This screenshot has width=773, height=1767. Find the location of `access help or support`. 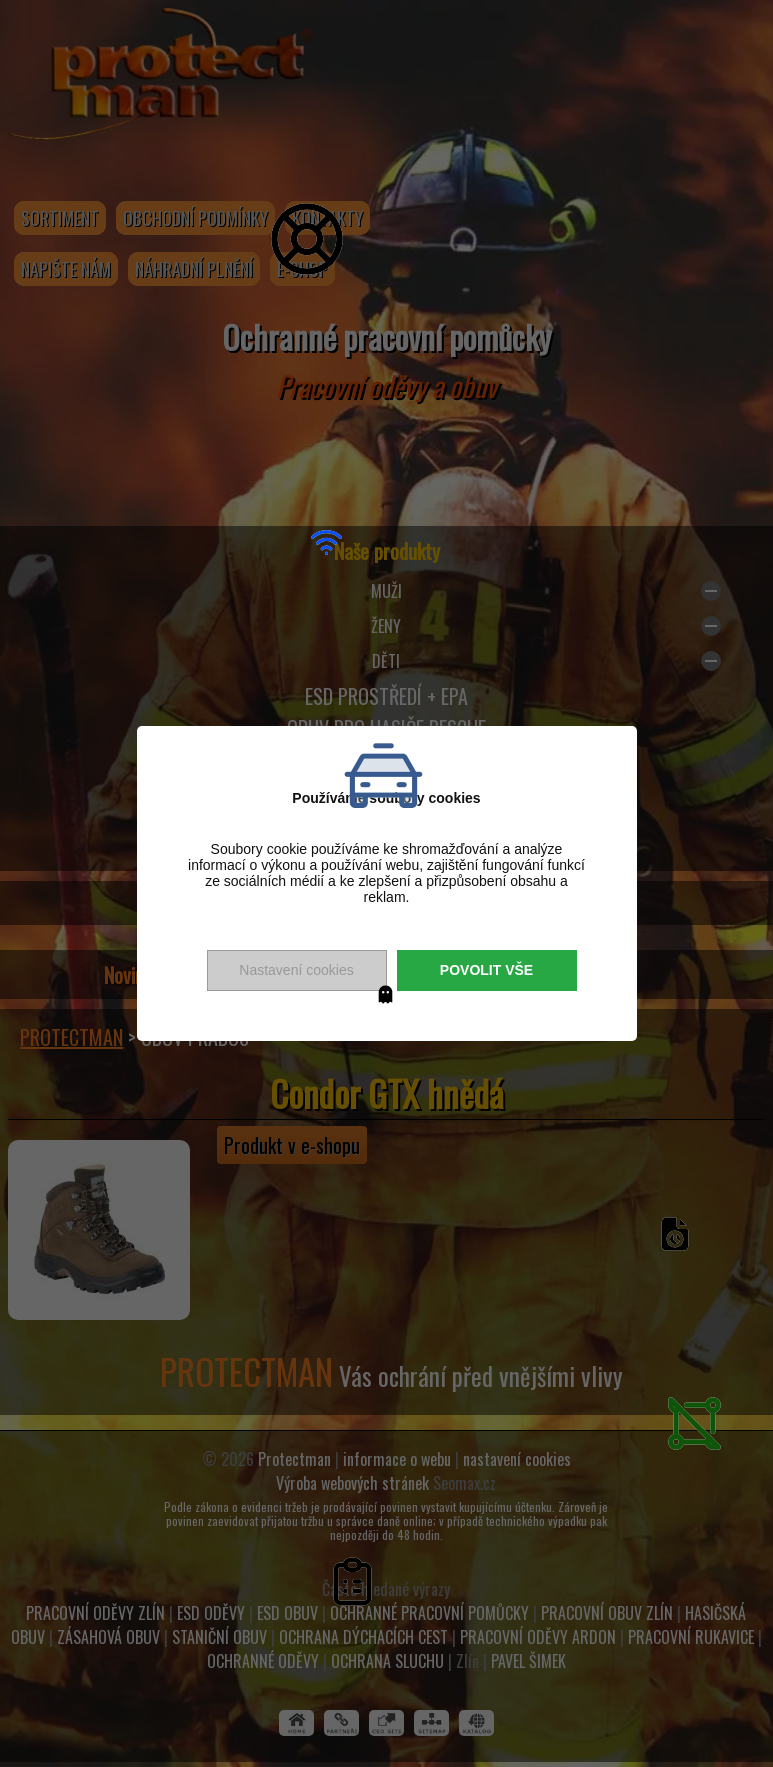

access help or support is located at coordinates (307, 239).